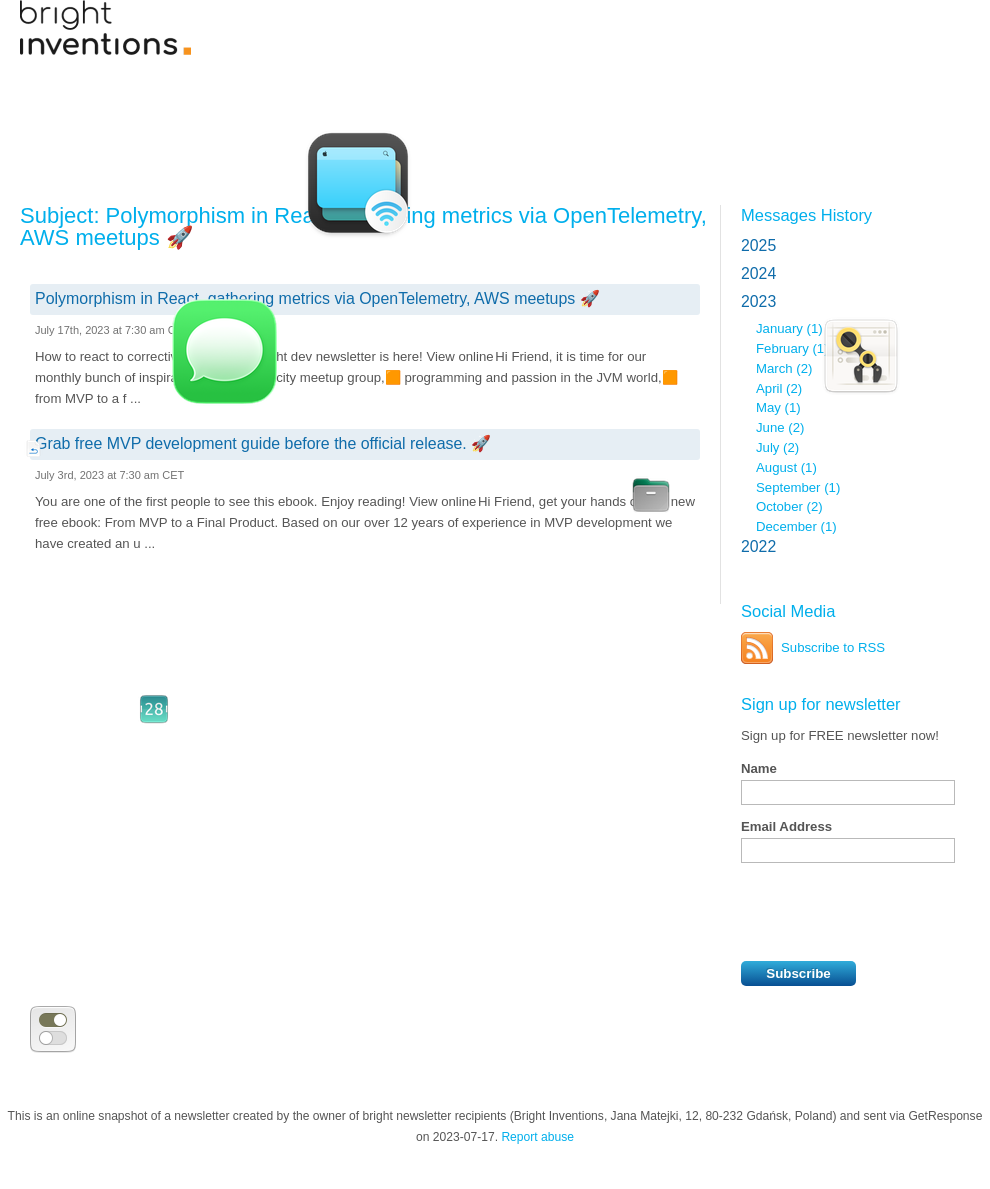 This screenshot has height=1189, width=990. What do you see at coordinates (224, 351) in the screenshot?
I see `open the messages app` at bounding box center [224, 351].